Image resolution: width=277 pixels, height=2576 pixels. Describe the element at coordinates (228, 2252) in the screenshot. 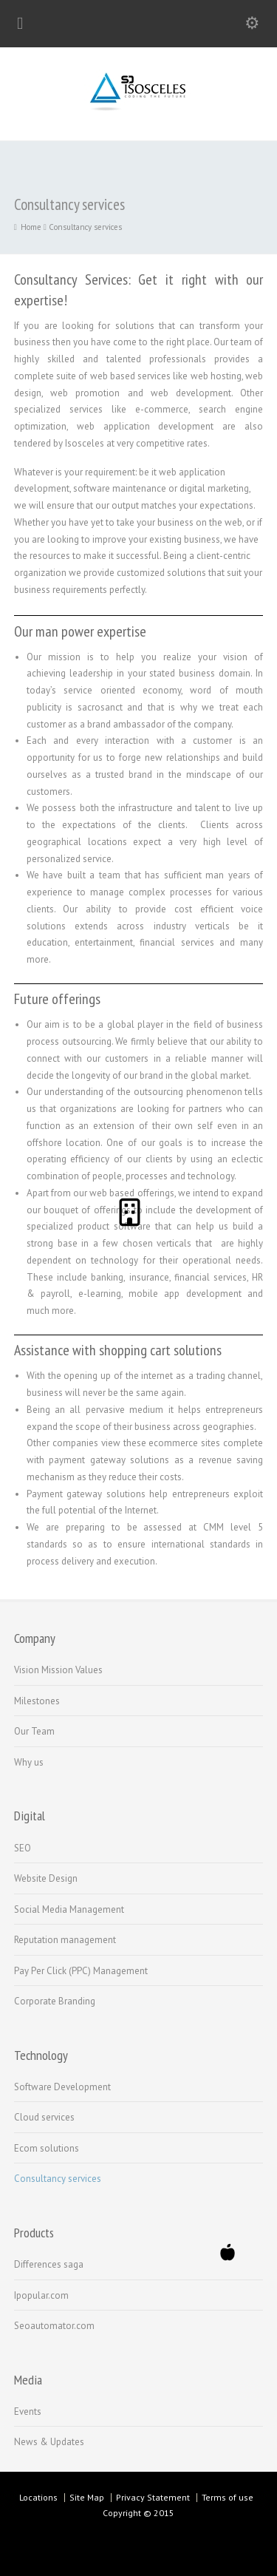

I see `access health or nutrition features` at that location.